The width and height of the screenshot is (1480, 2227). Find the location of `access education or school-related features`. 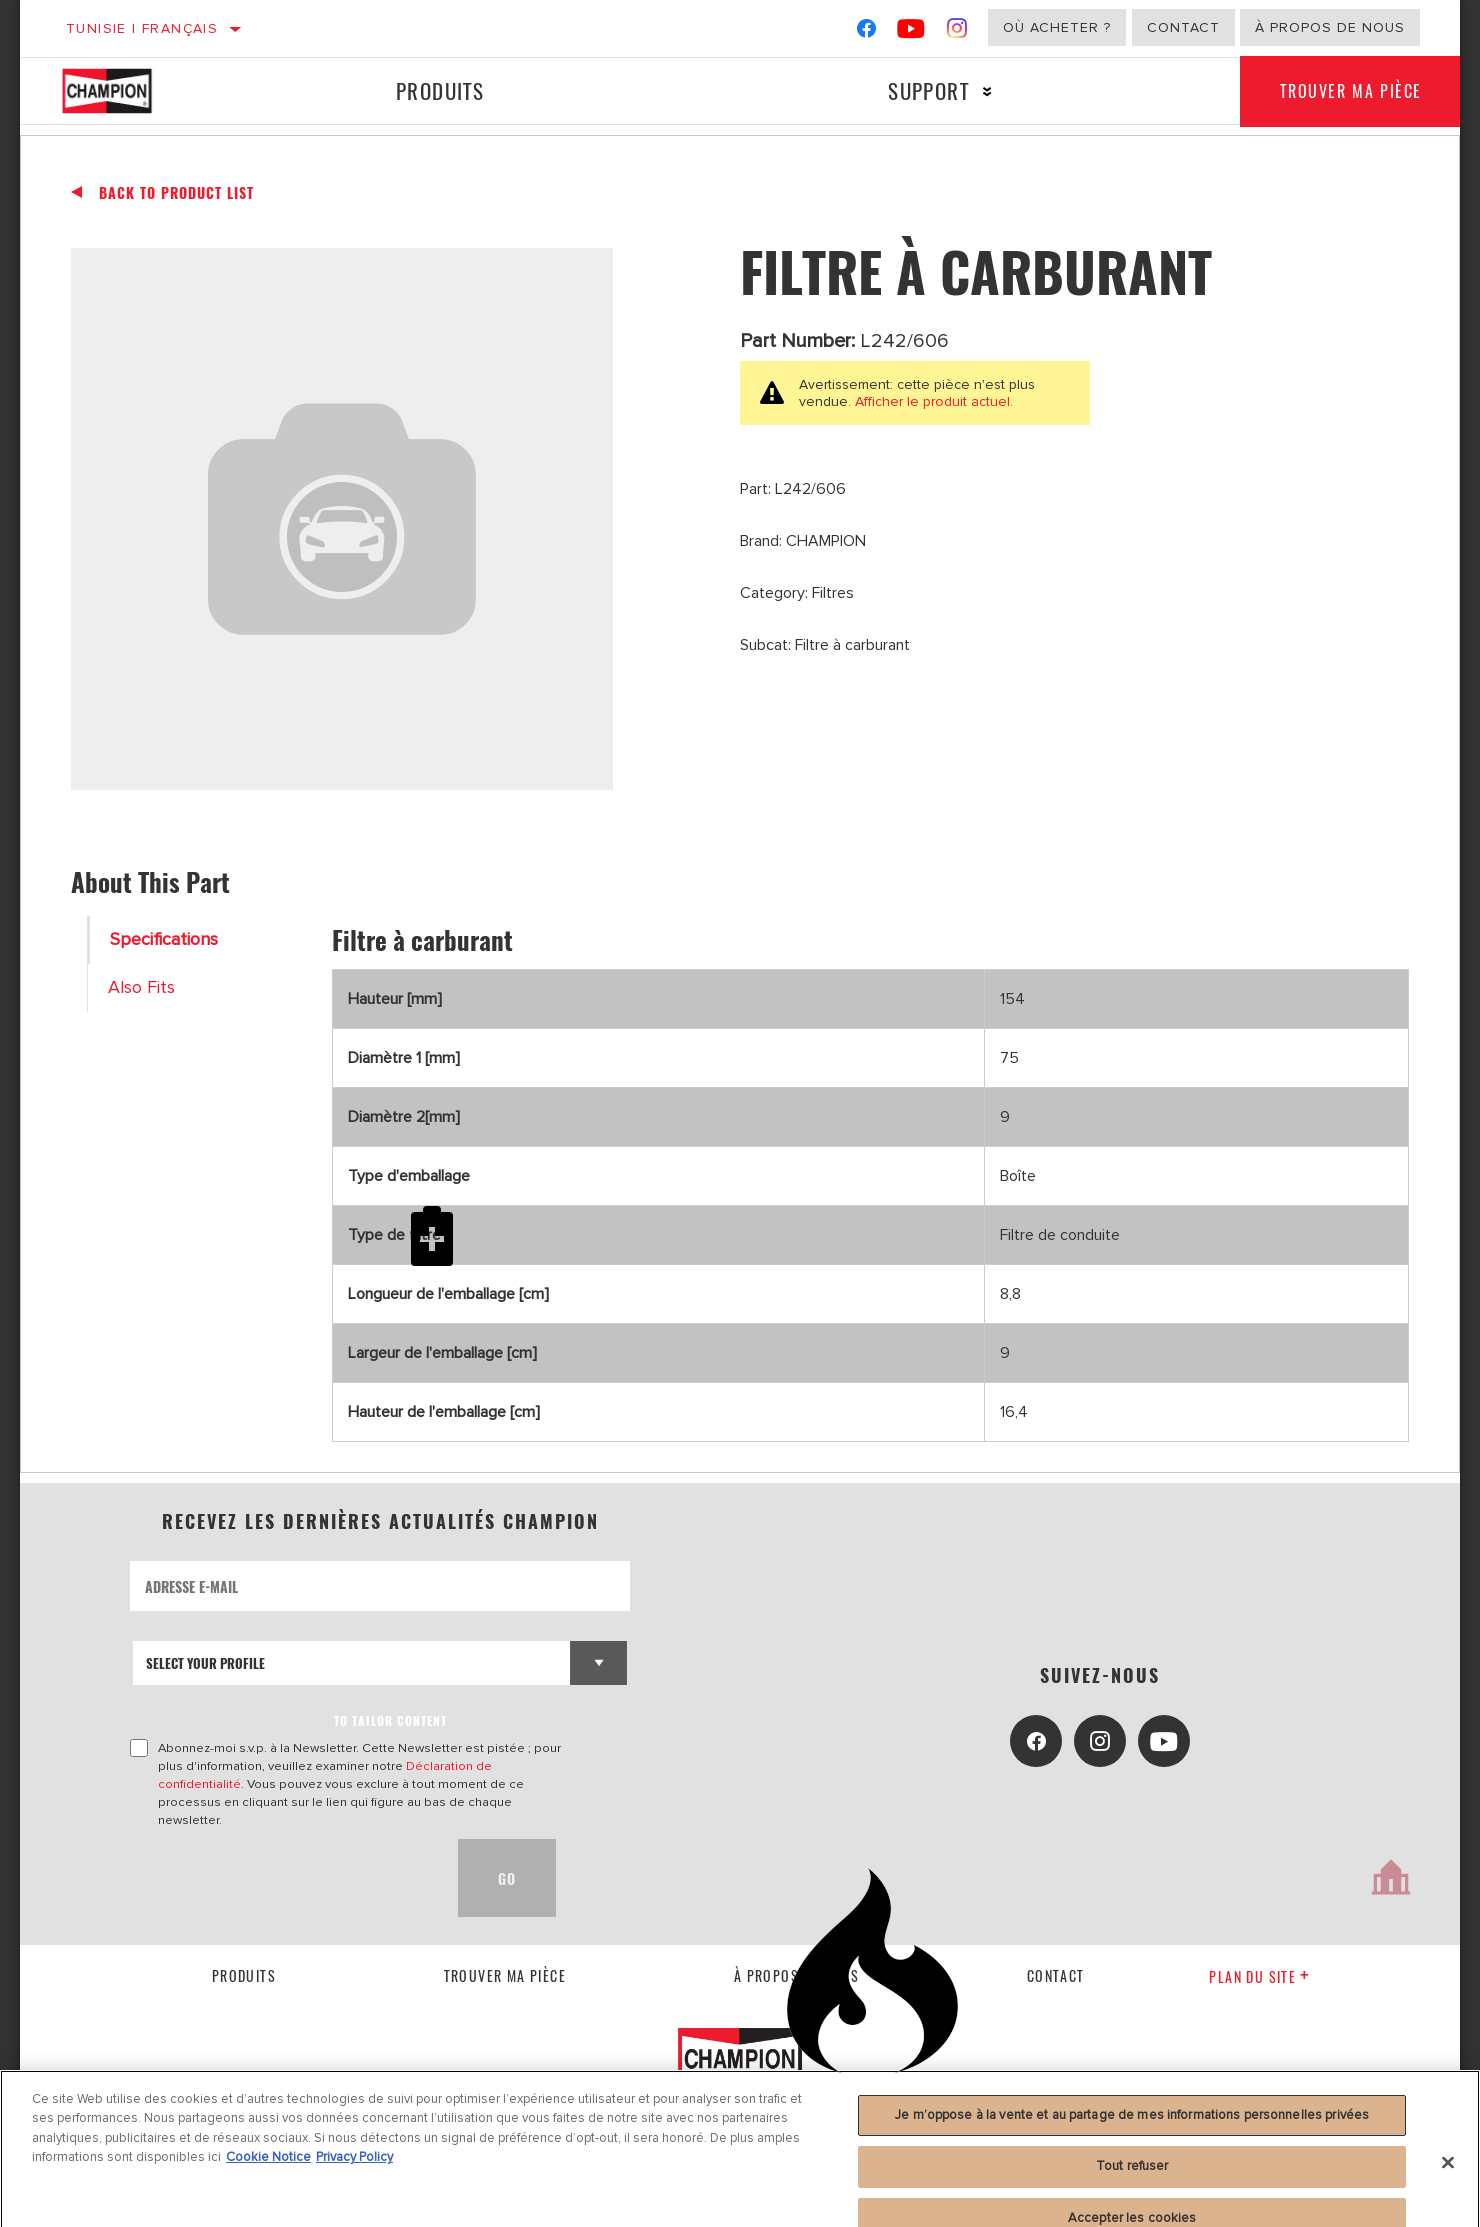

access education or school-related features is located at coordinates (1391, 1879).